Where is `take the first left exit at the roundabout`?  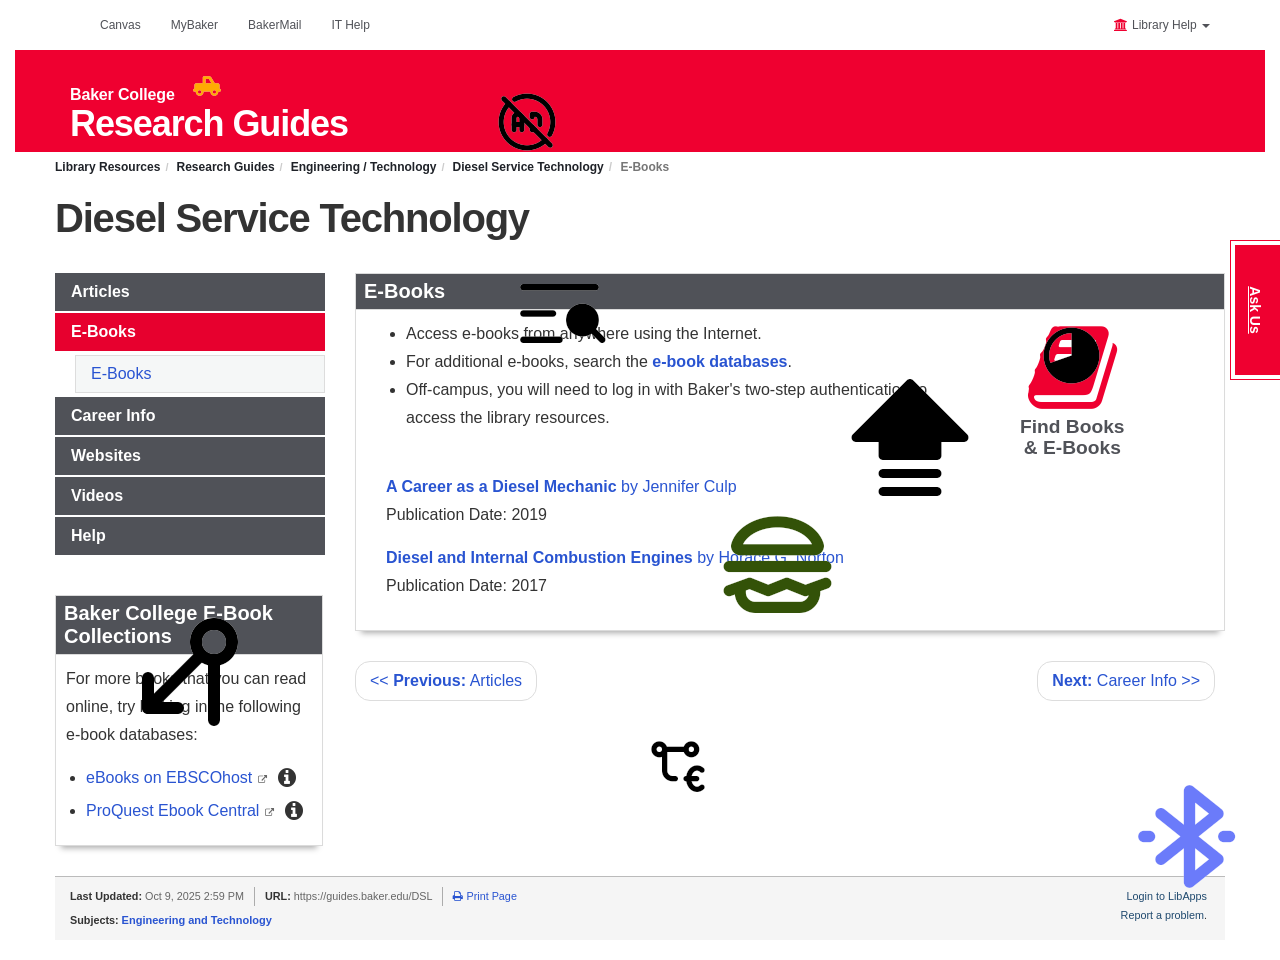
take the first left exit at the roundabout is located at coordinates (190, 672).